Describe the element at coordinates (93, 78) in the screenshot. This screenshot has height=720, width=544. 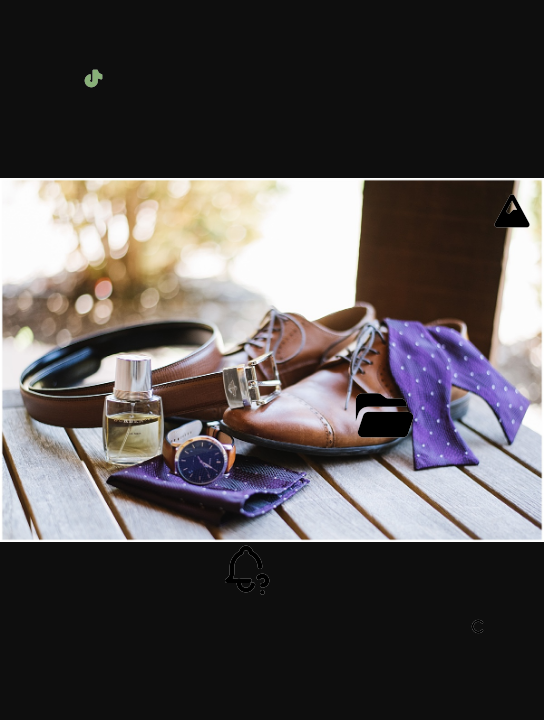
I see `open TikTok app` at that location.